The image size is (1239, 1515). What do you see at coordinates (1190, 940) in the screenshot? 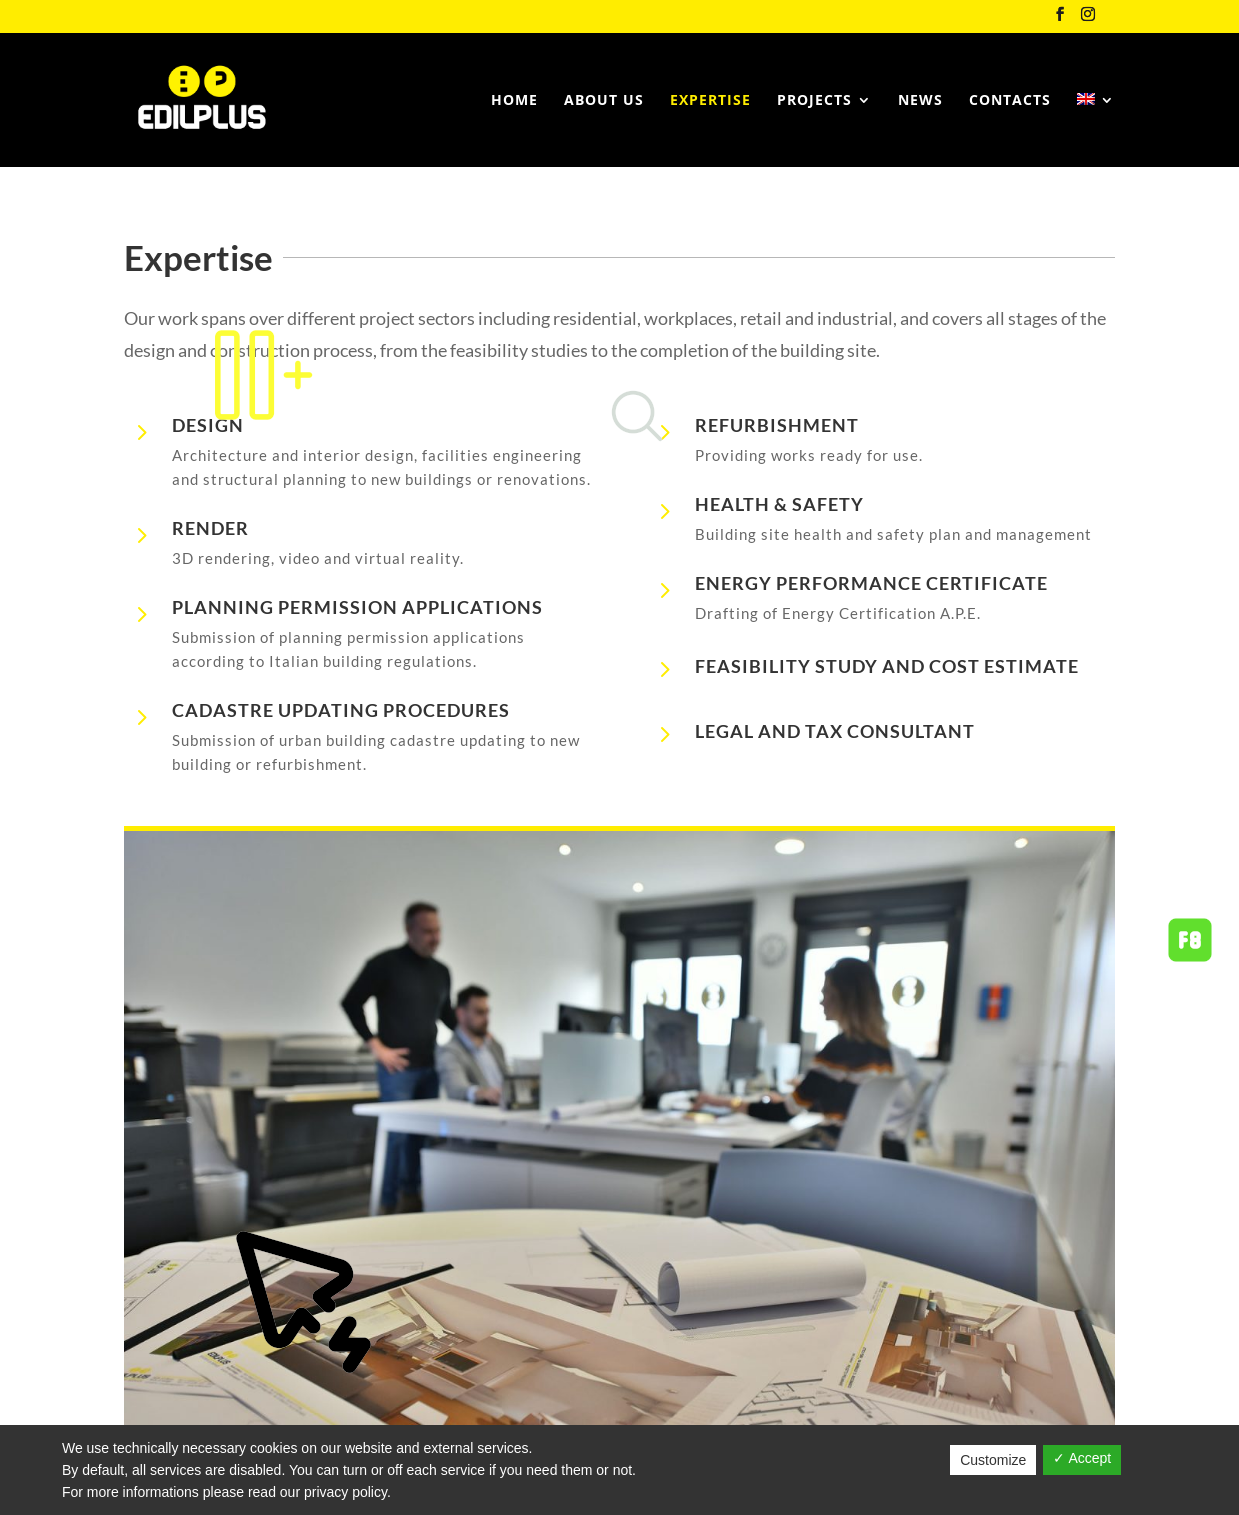
I see `Facebook F8 developer conference logo or branding` at bounding box center [1190, 940].